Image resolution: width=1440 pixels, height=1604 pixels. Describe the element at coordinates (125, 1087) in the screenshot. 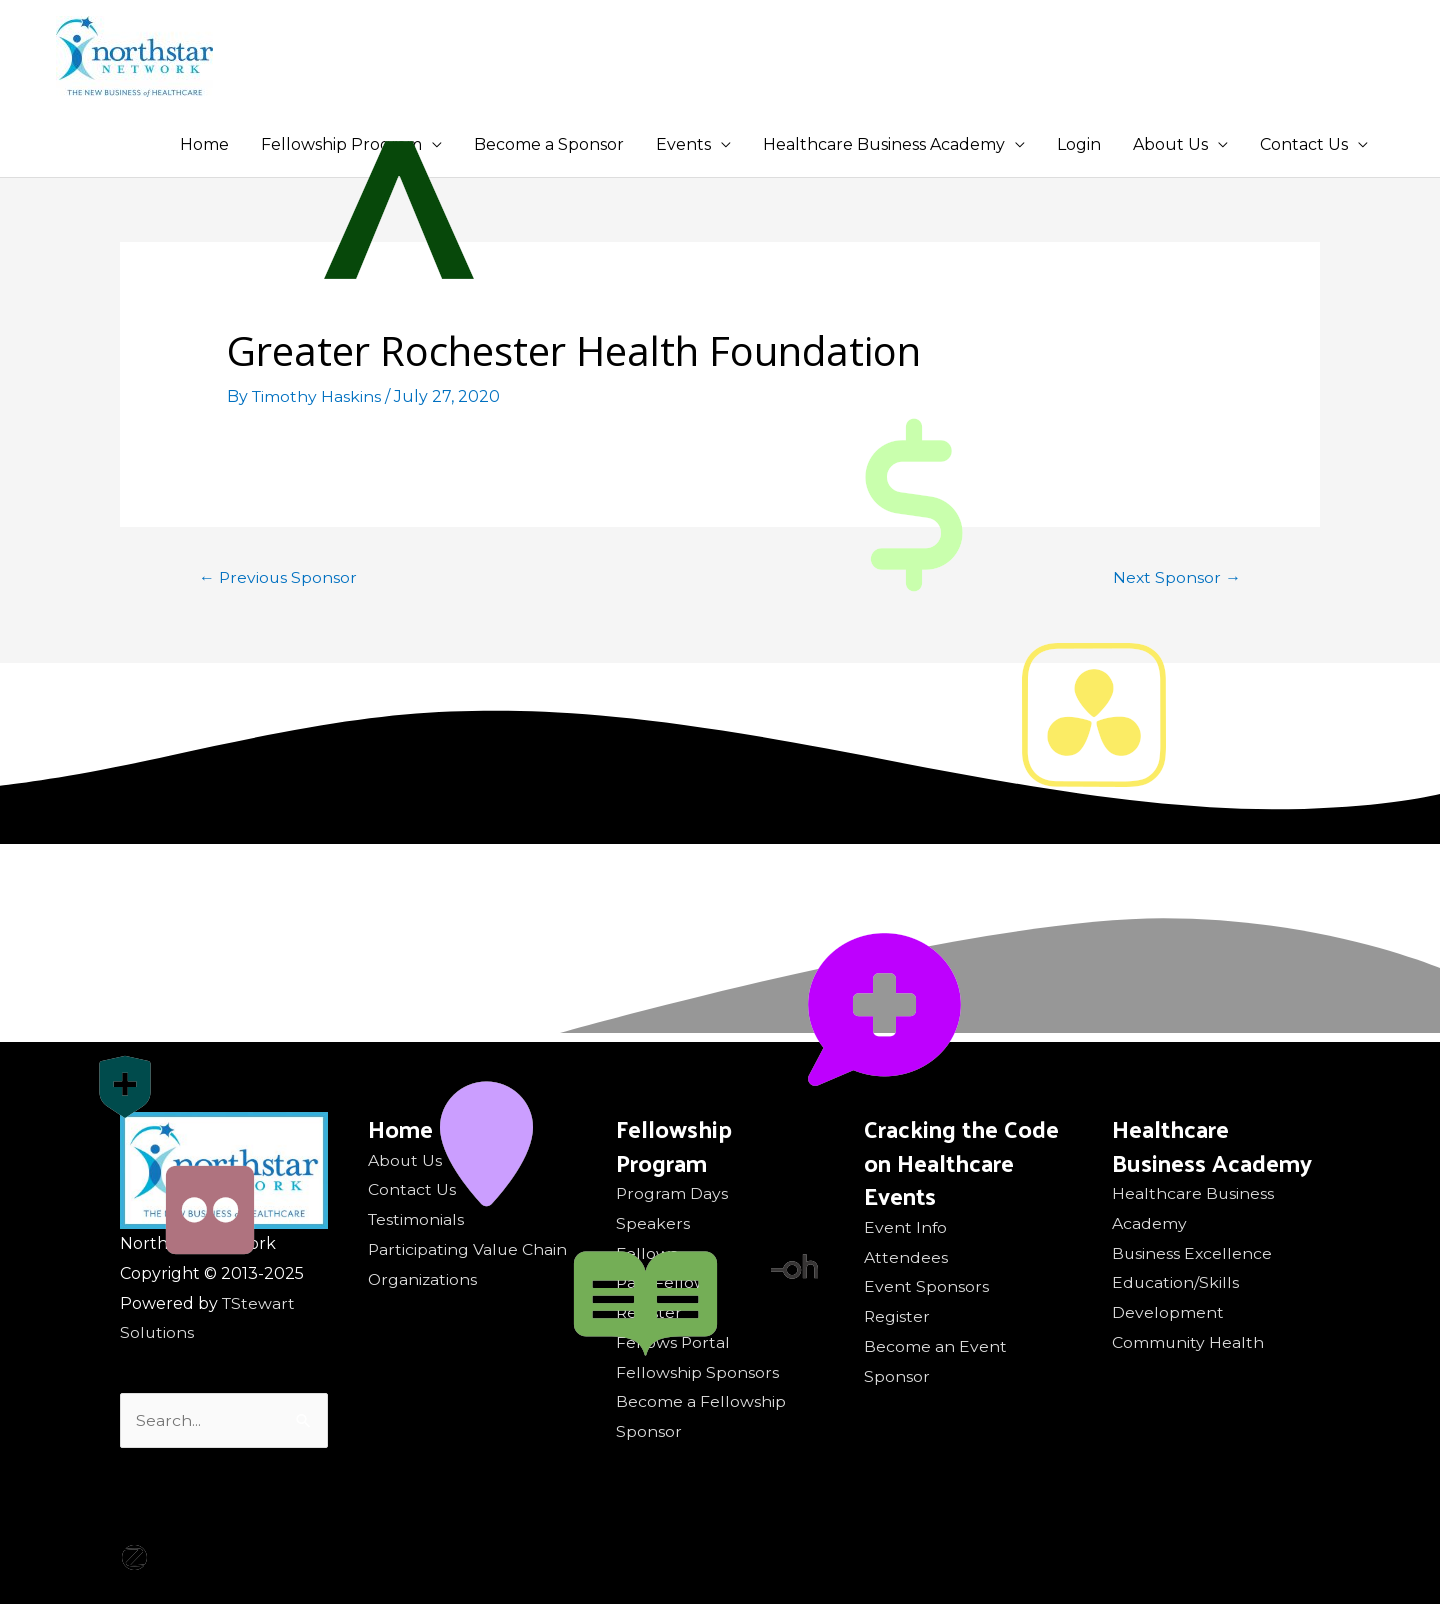

I see `indicates health or medical protection status` at that location.